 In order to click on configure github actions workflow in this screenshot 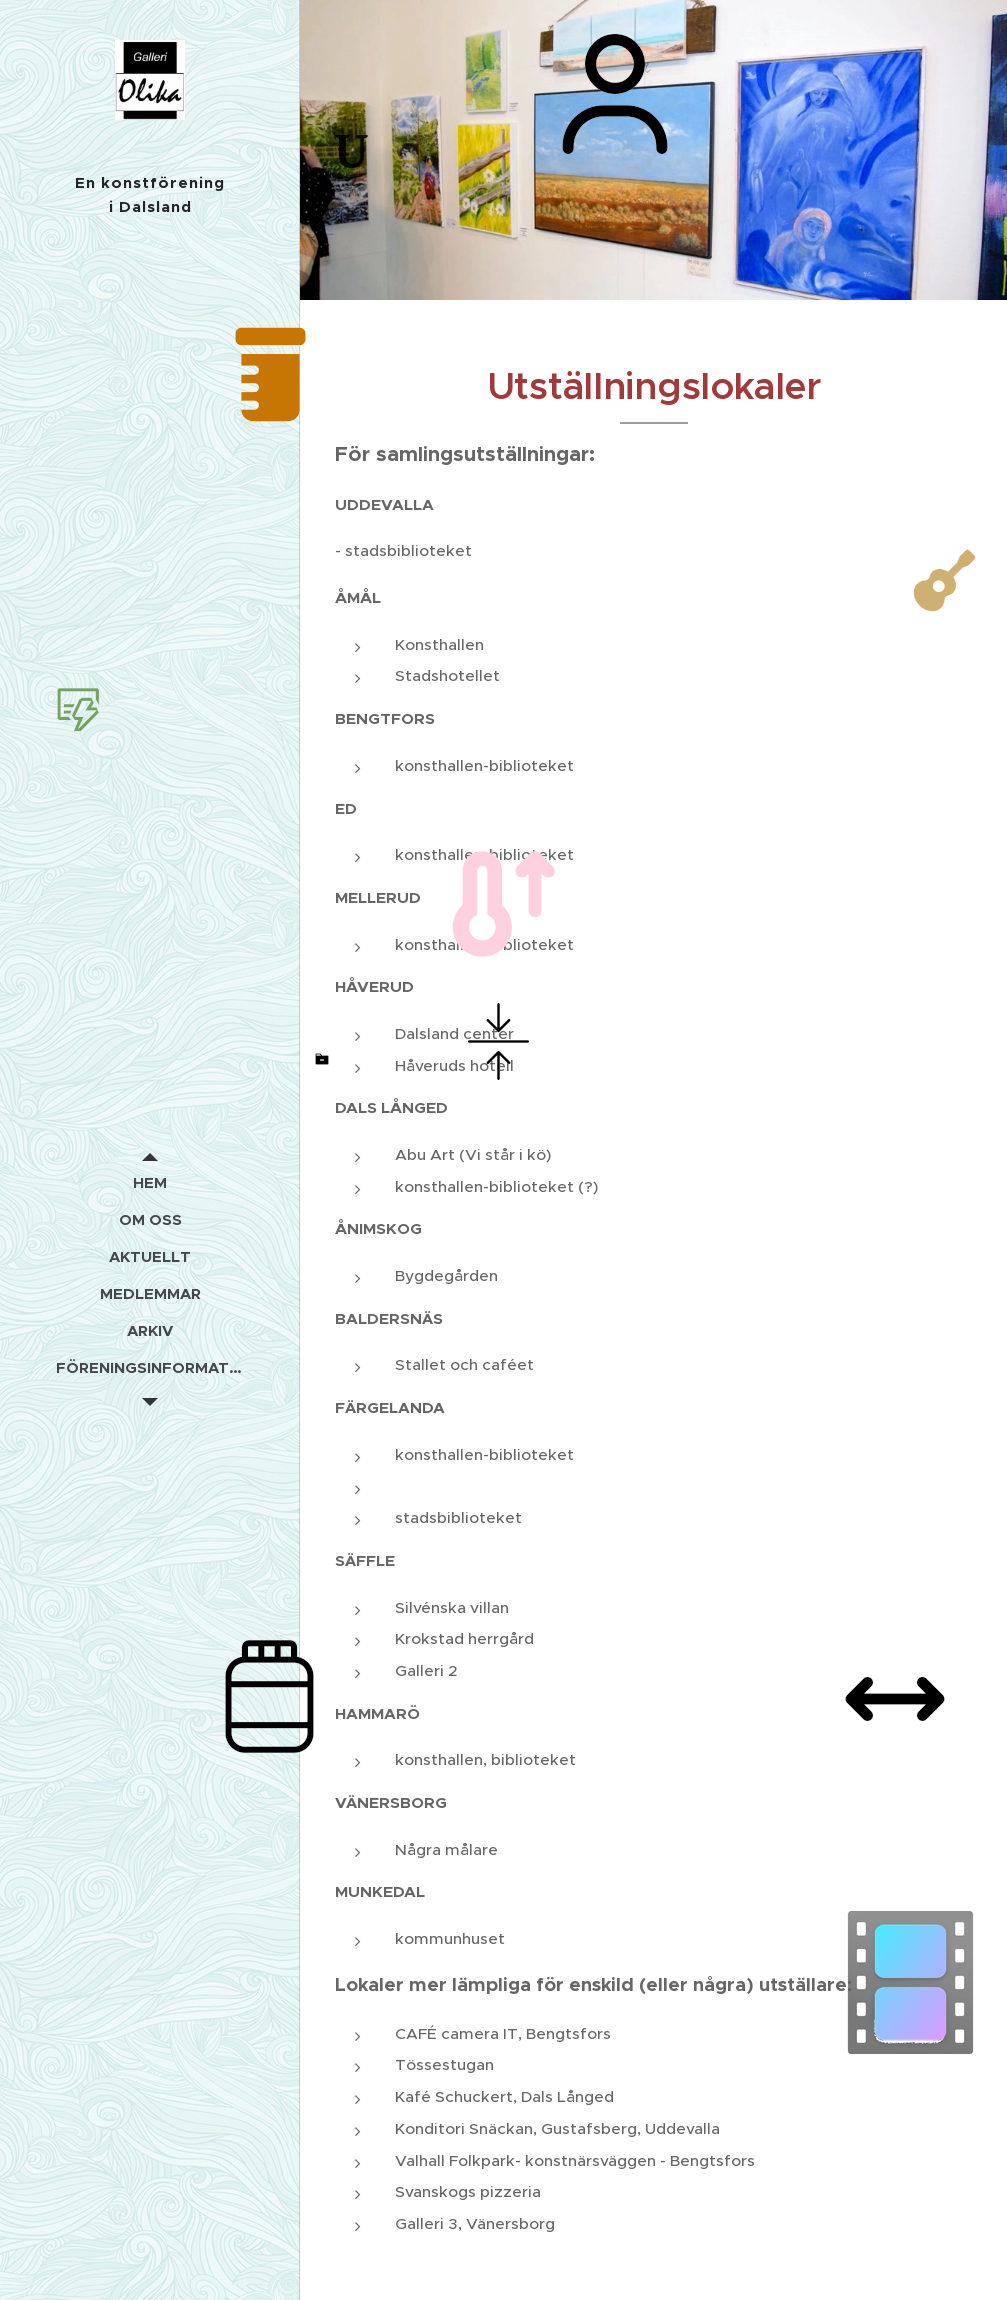, I will do `click(76, 710)`.